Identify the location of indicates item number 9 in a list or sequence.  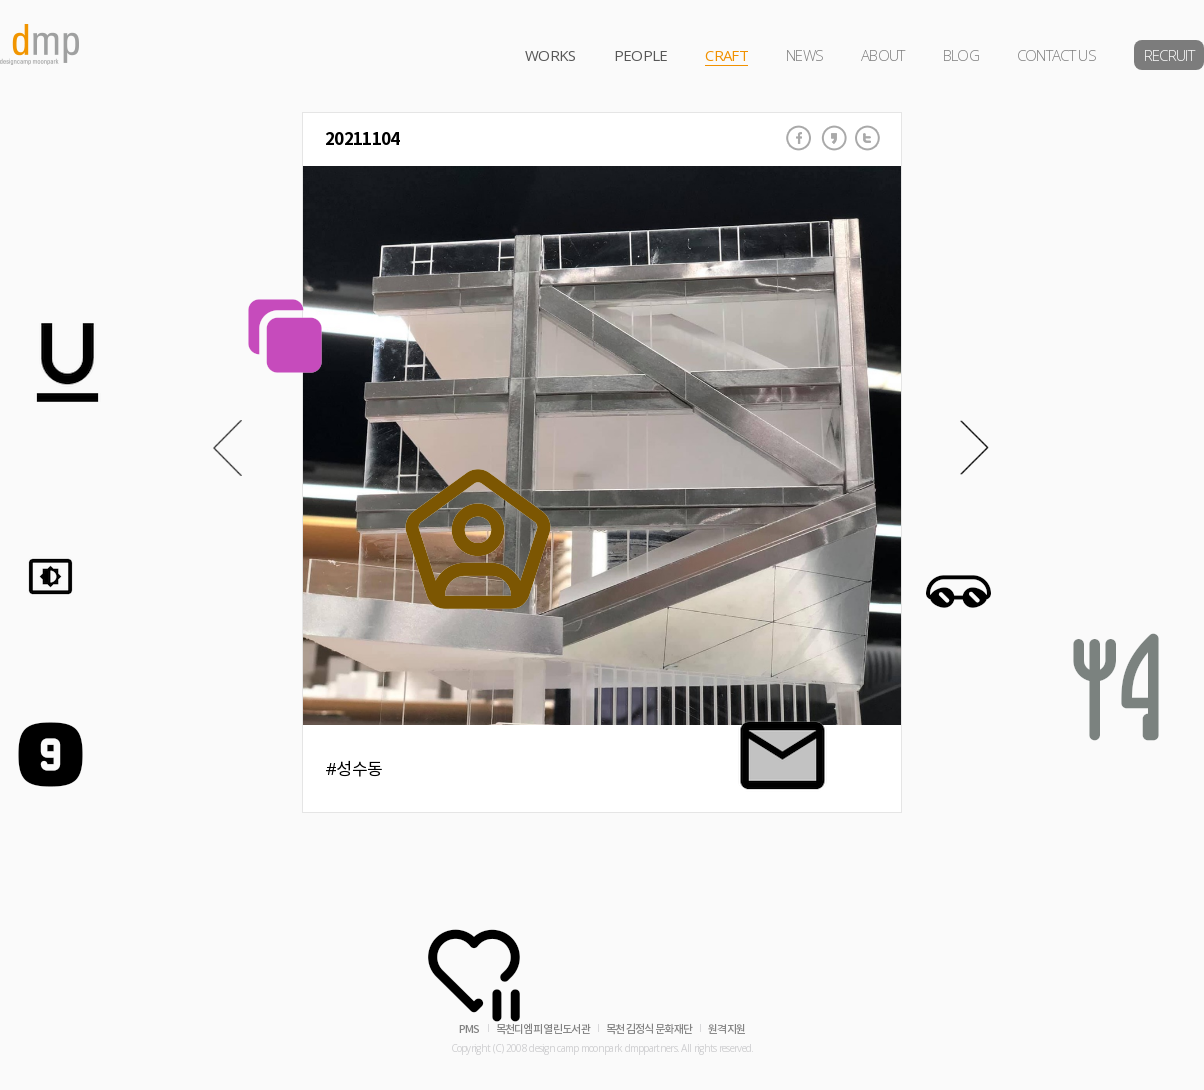
(50, 754).